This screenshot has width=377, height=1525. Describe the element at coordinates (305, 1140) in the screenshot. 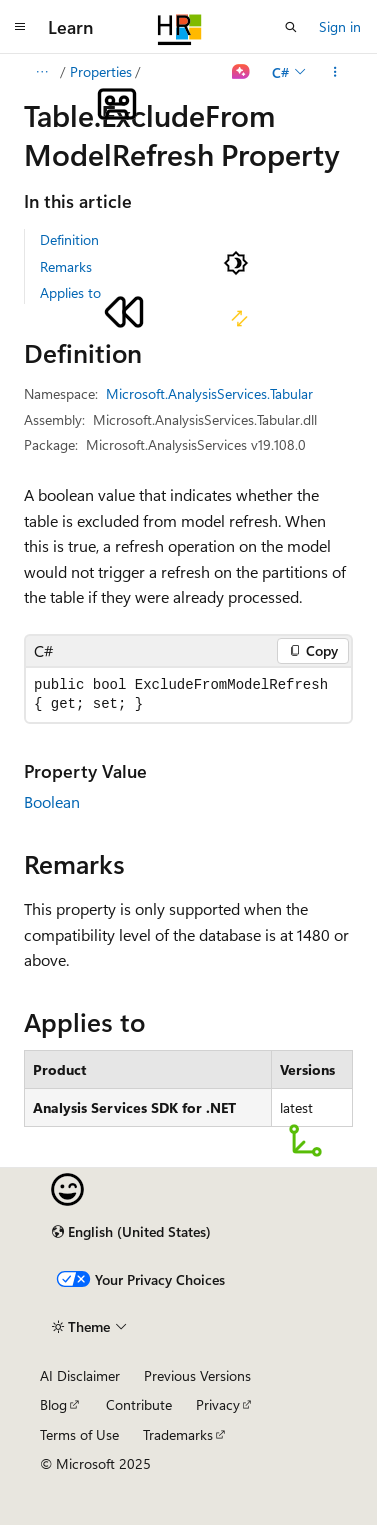

I see `adjust 3d scale or dimensions` at that location.